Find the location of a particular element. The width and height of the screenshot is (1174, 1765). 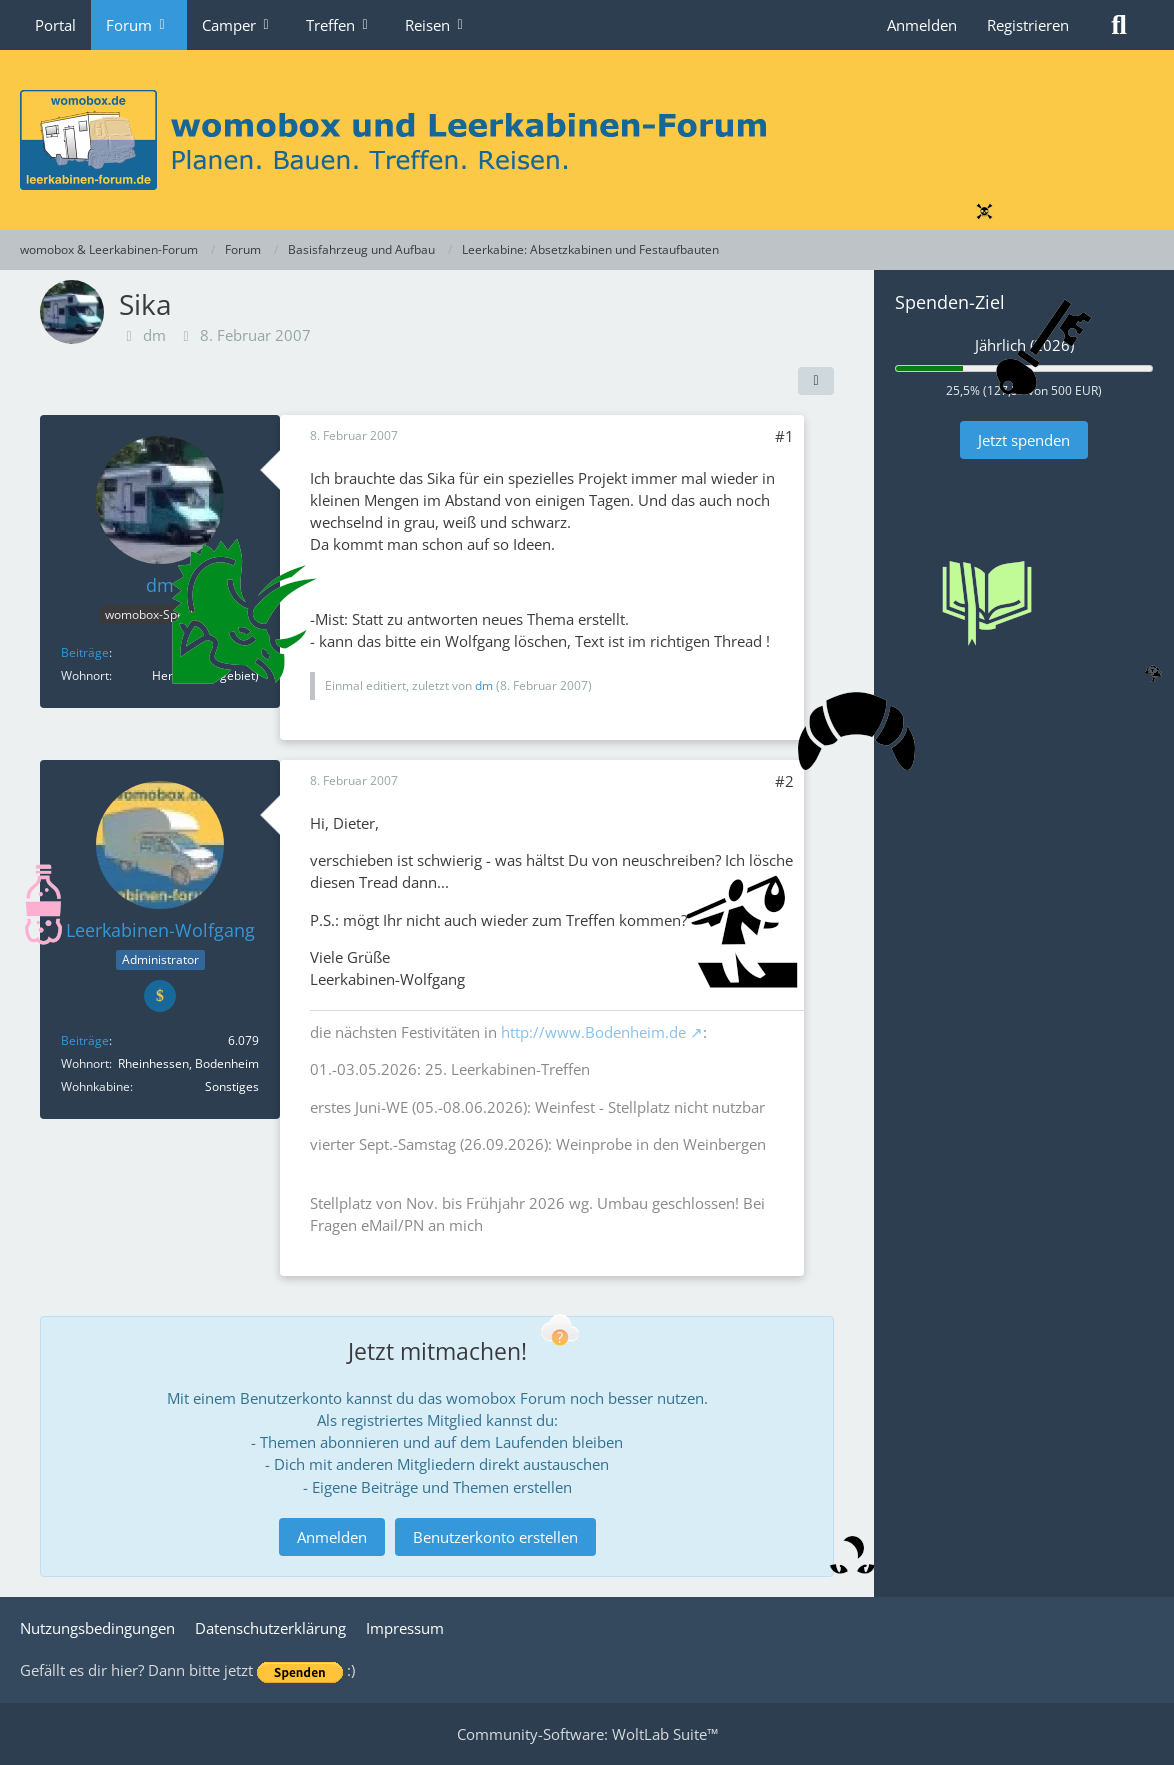

access dinosaur-themed game or content is located at coordinates (245, 610).